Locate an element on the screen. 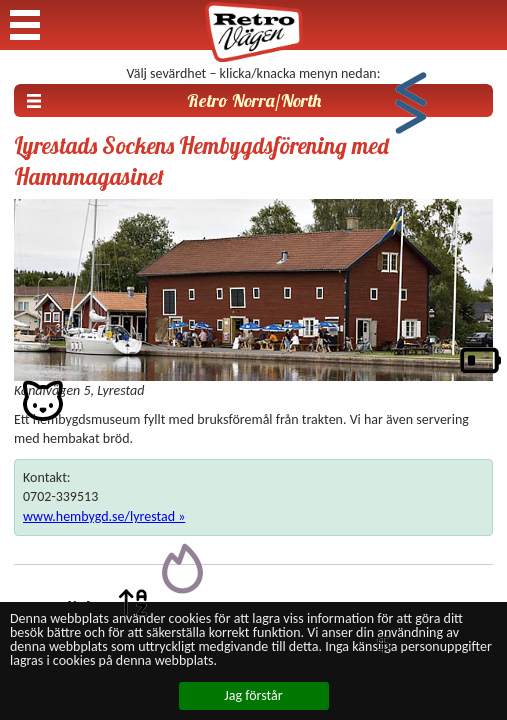 Image resolution: width=507 pixels, height=720 pixels. access pet-related features or settings is located at coordinates (43, 401).